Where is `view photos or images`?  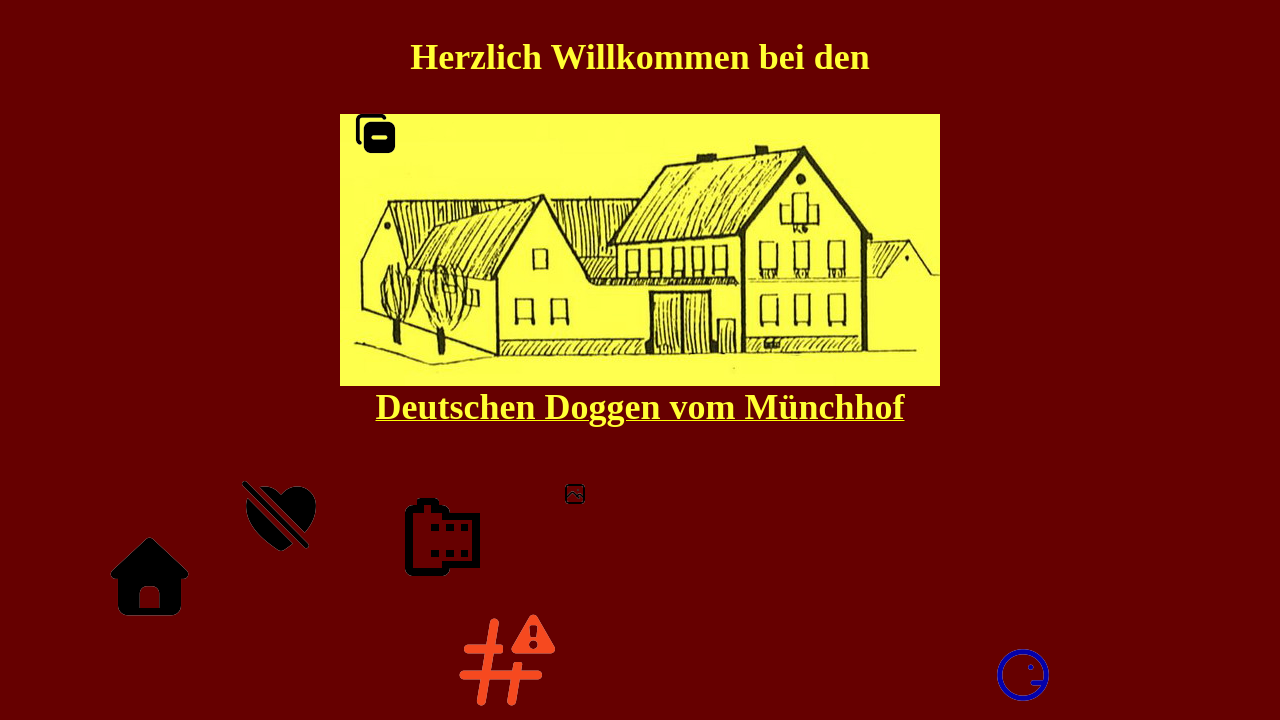 view photos or images is located at coordinates (575, 494).